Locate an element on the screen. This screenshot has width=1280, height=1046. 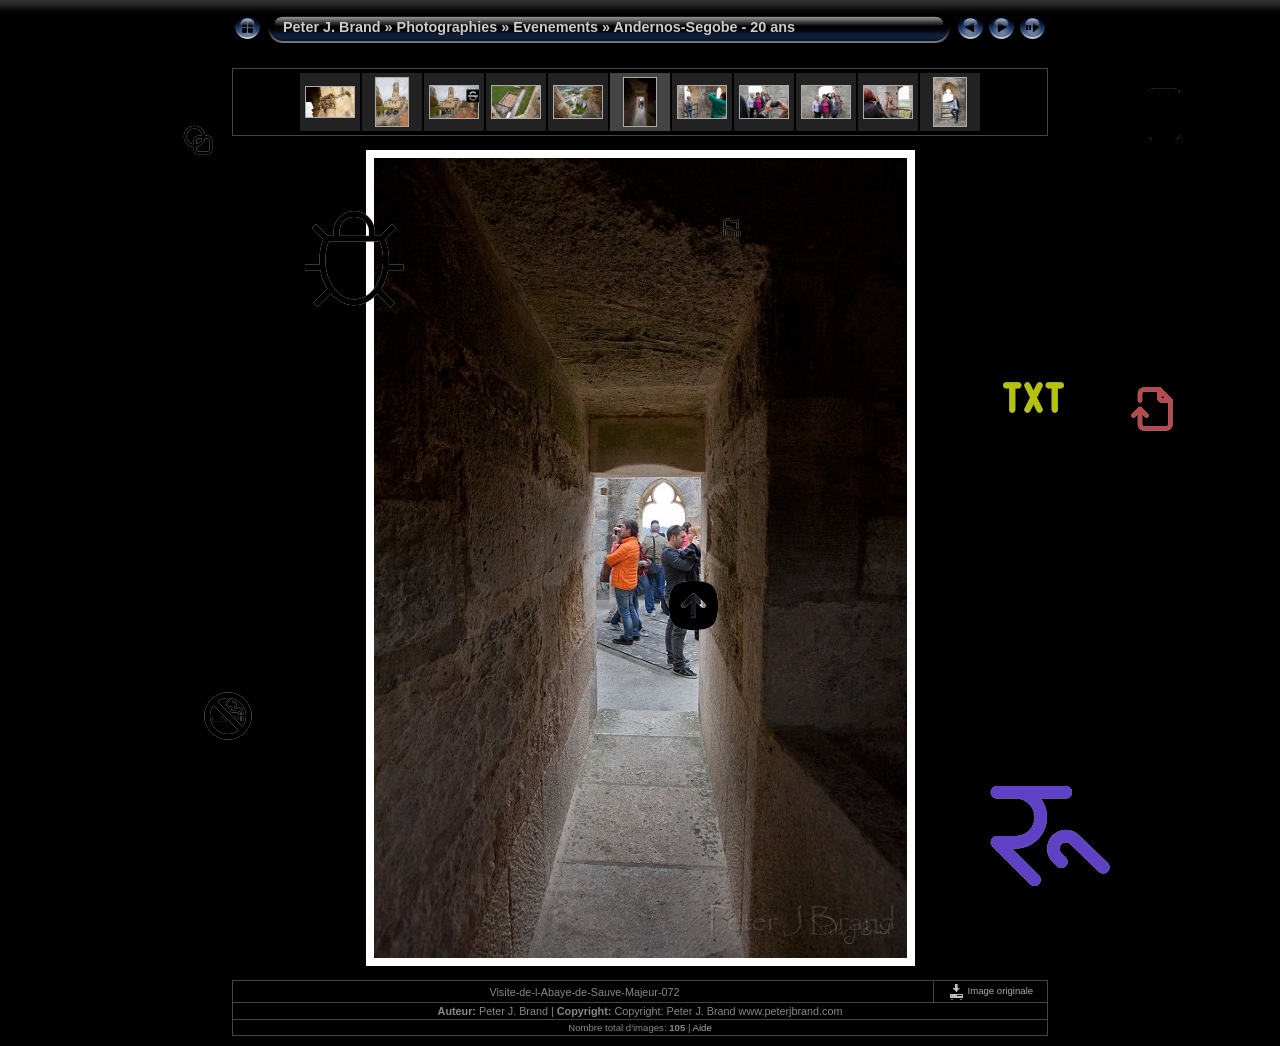
access mobile device settings is located at coordinates (1164, 119).